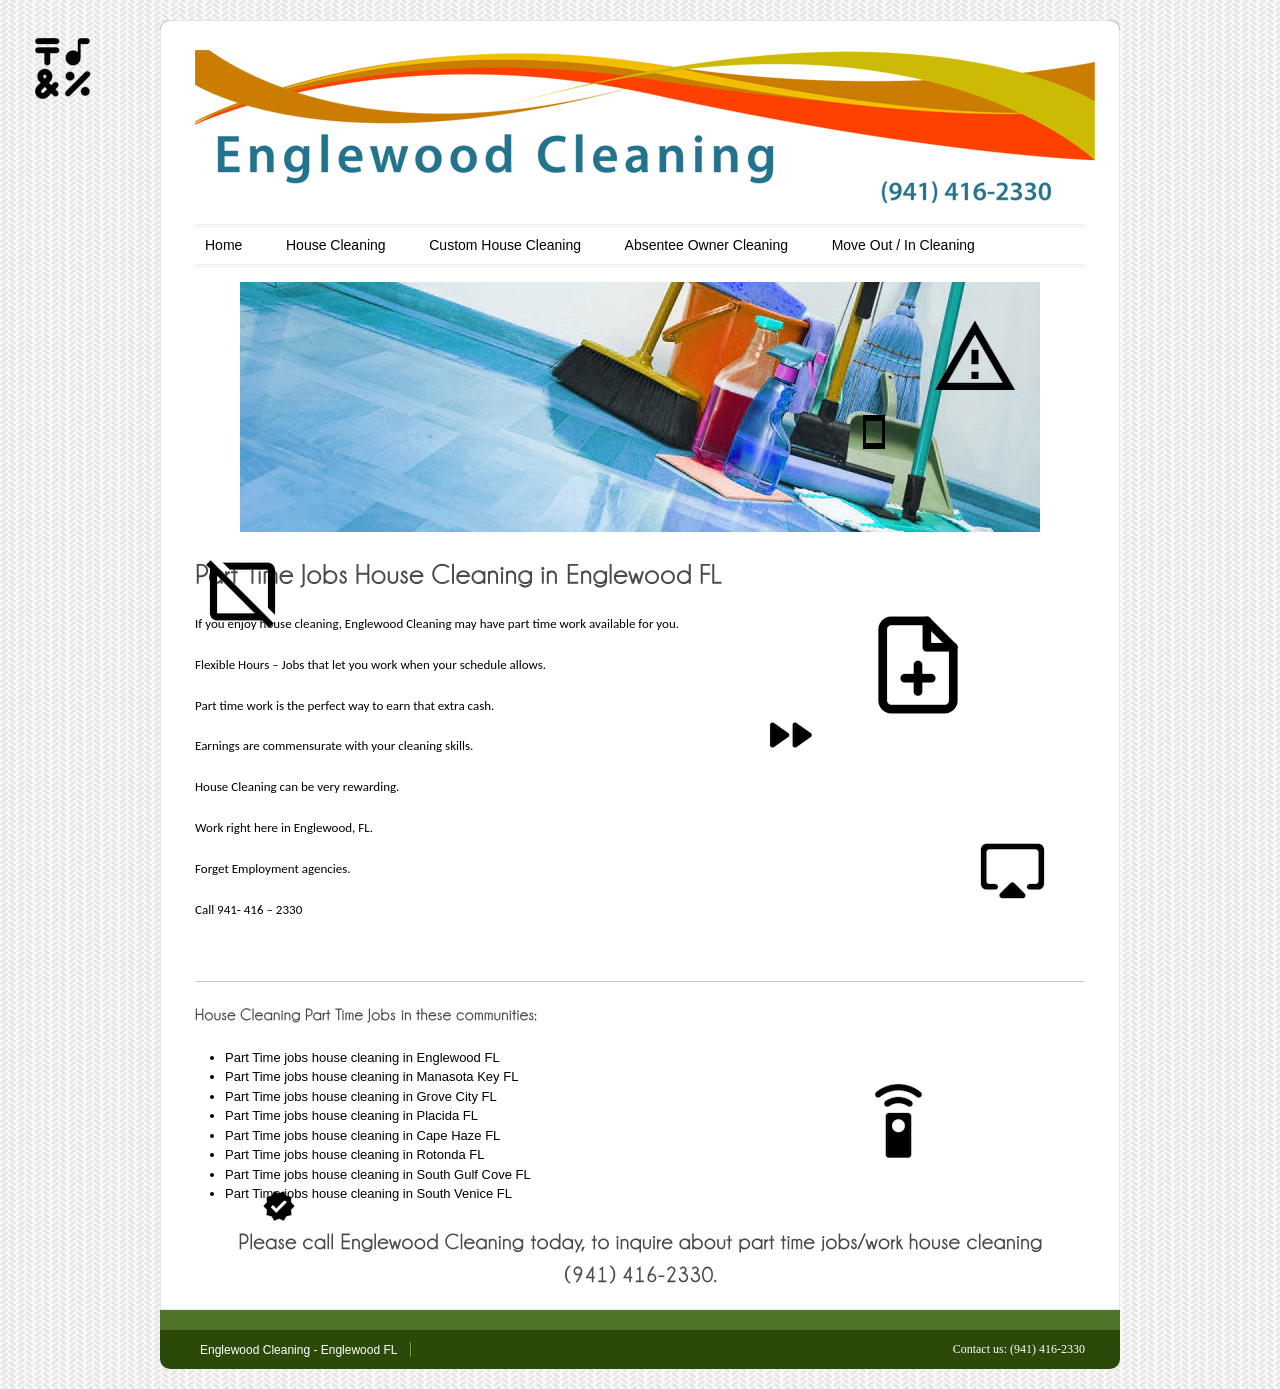  Describe the element at coordinates (1012, 869) in the screenshot. I see `stream content to an external display` at that location.